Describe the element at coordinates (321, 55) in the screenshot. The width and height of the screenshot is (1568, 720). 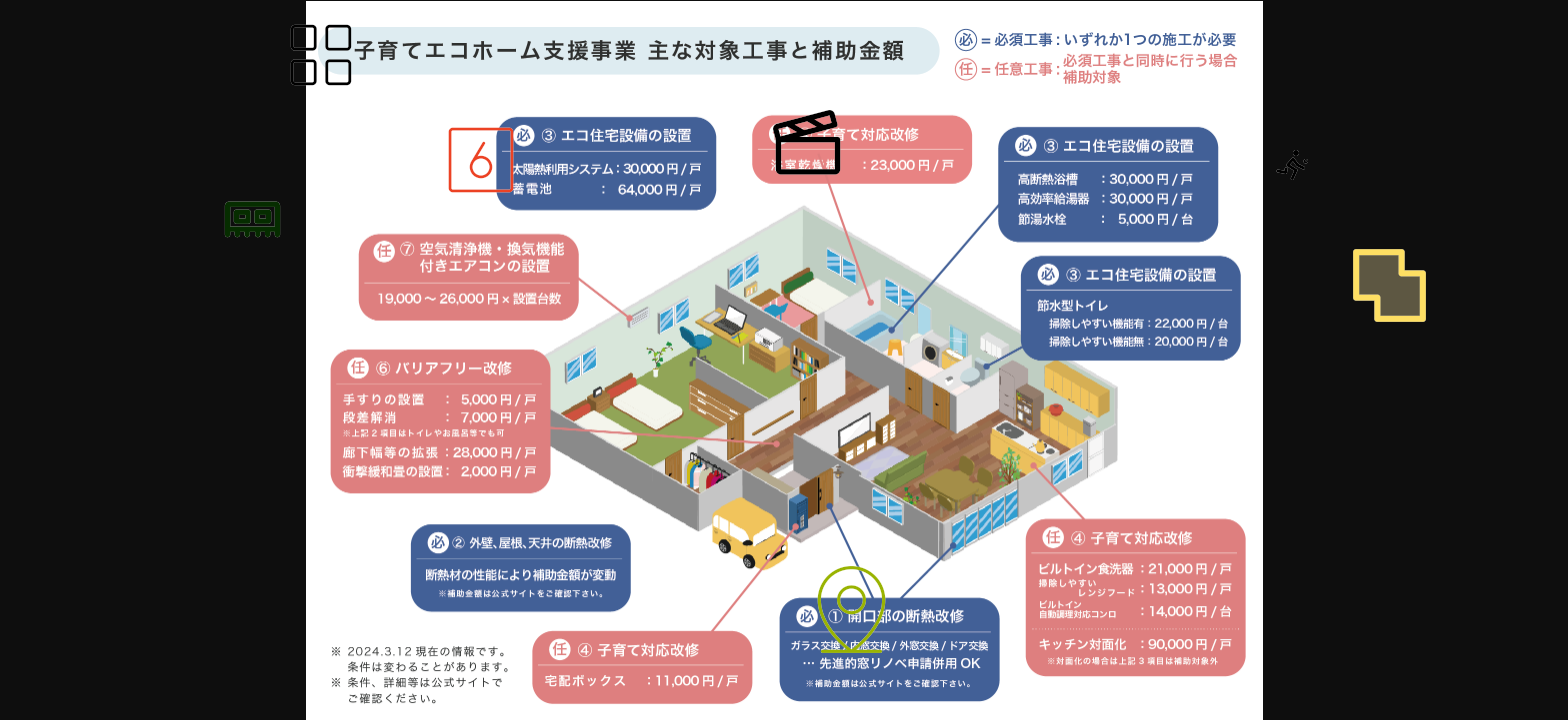
I see `view all apps or menu grid` at that location.